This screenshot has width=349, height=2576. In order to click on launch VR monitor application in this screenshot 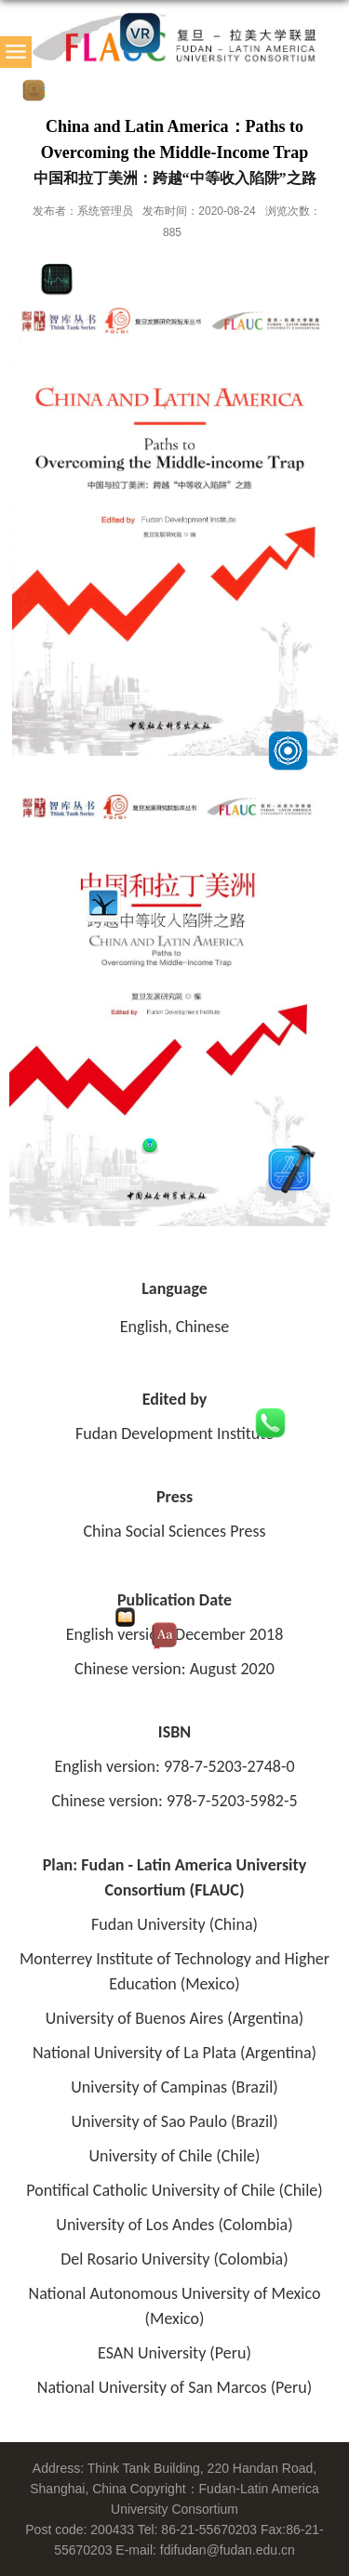, I will do `click(140, 33)`.